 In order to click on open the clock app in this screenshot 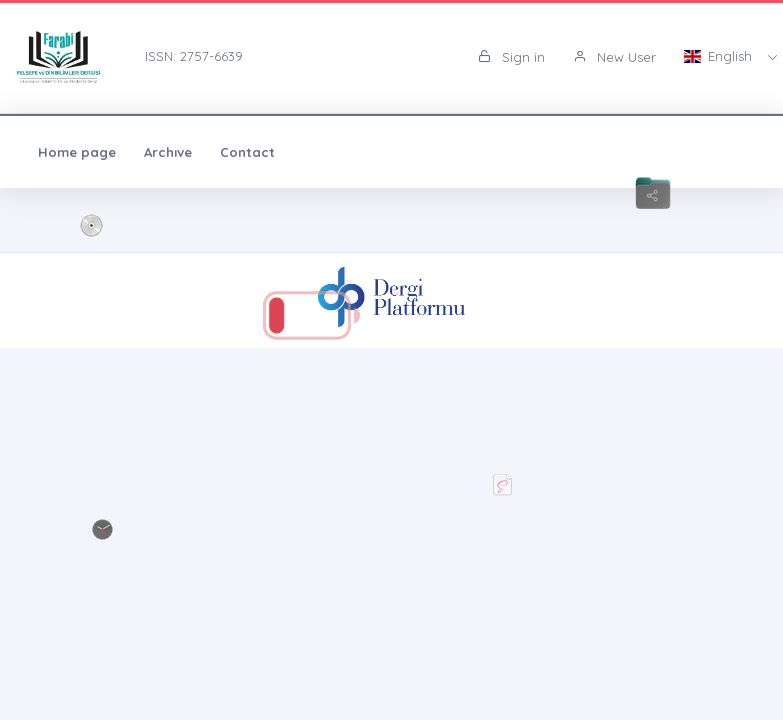, I will do `click(102, 529)`.